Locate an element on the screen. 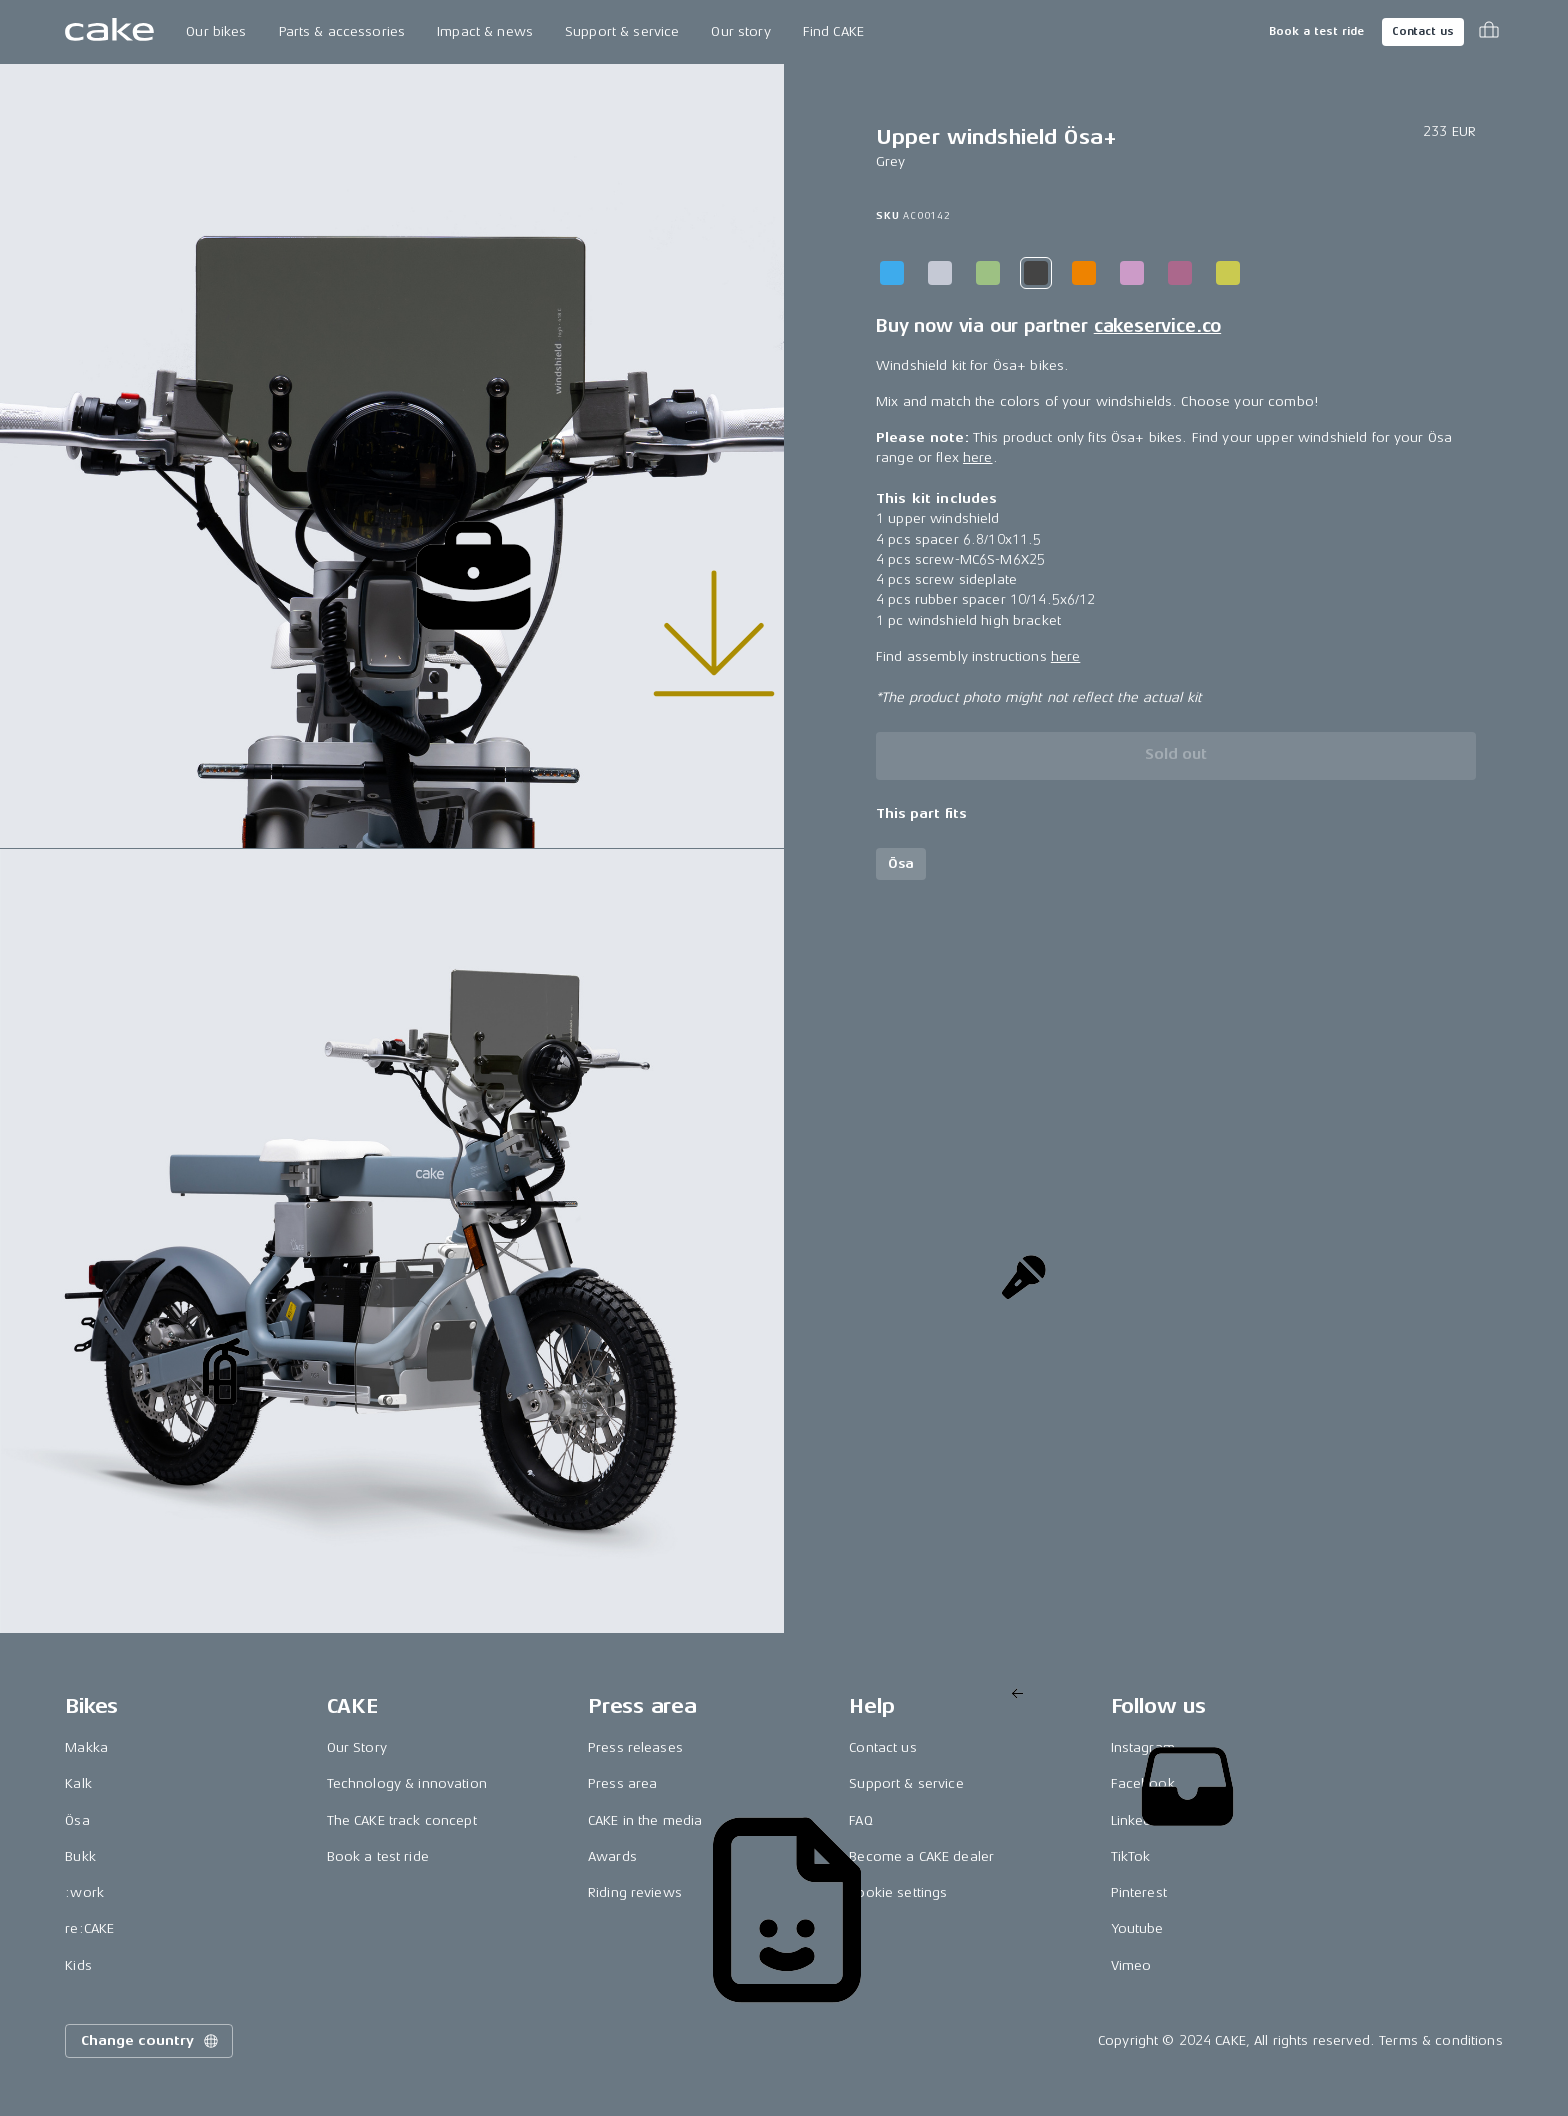 The width and height of the screenshot is (1568, 2116). view a friendly or positive document is located at coordinates (787, 1910).